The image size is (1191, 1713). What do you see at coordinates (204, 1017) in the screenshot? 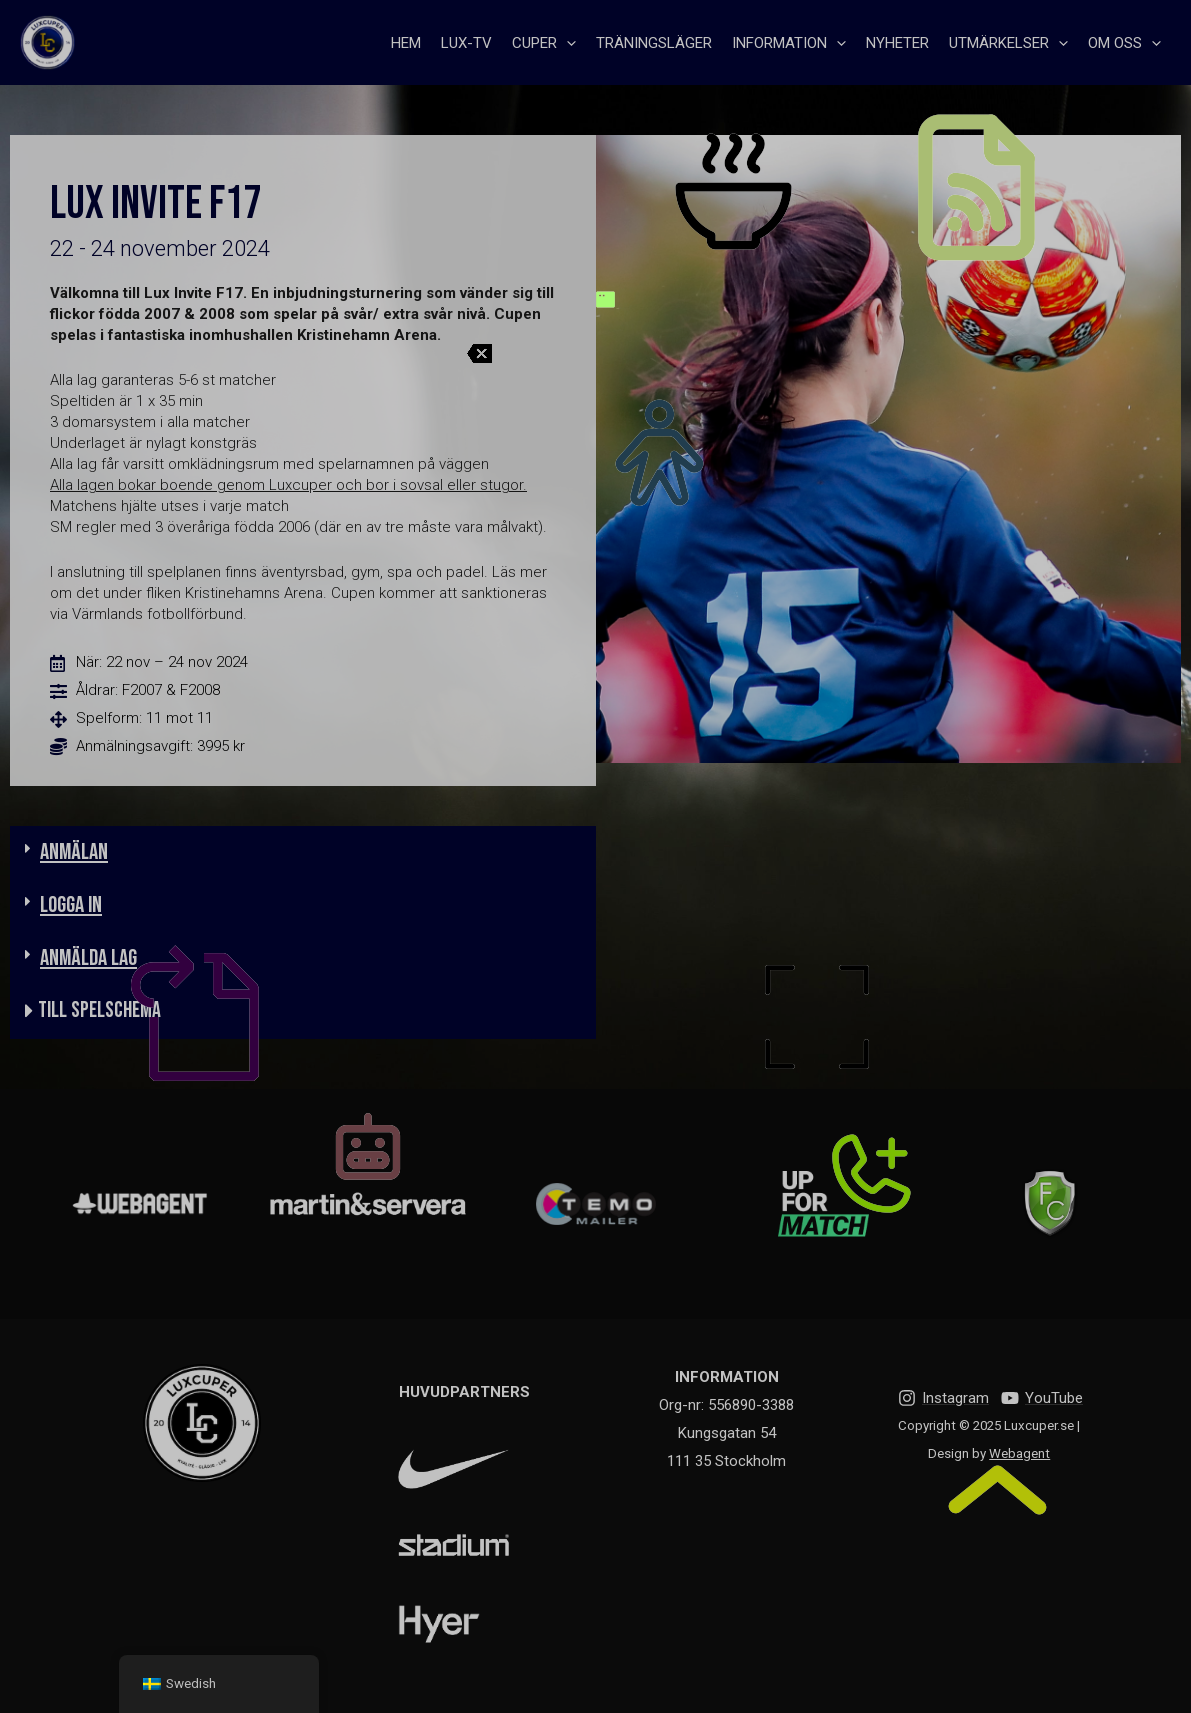
I see `go to file or navigate to a specific file` at bounding box center [204, 1017].